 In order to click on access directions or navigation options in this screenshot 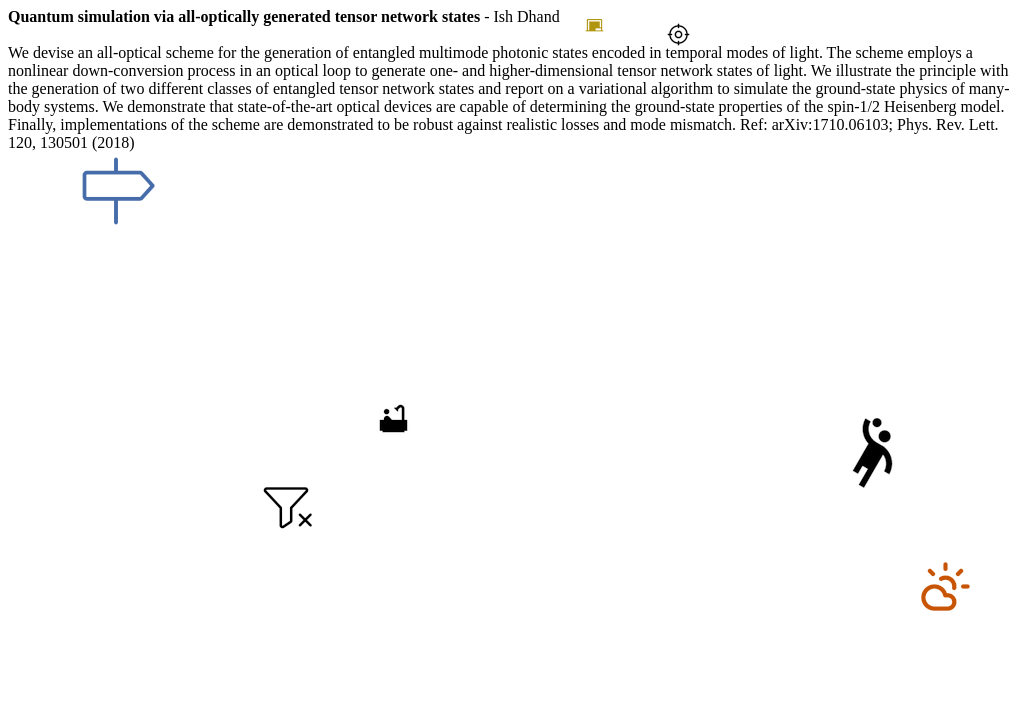, I will do `click(116, 191)`.